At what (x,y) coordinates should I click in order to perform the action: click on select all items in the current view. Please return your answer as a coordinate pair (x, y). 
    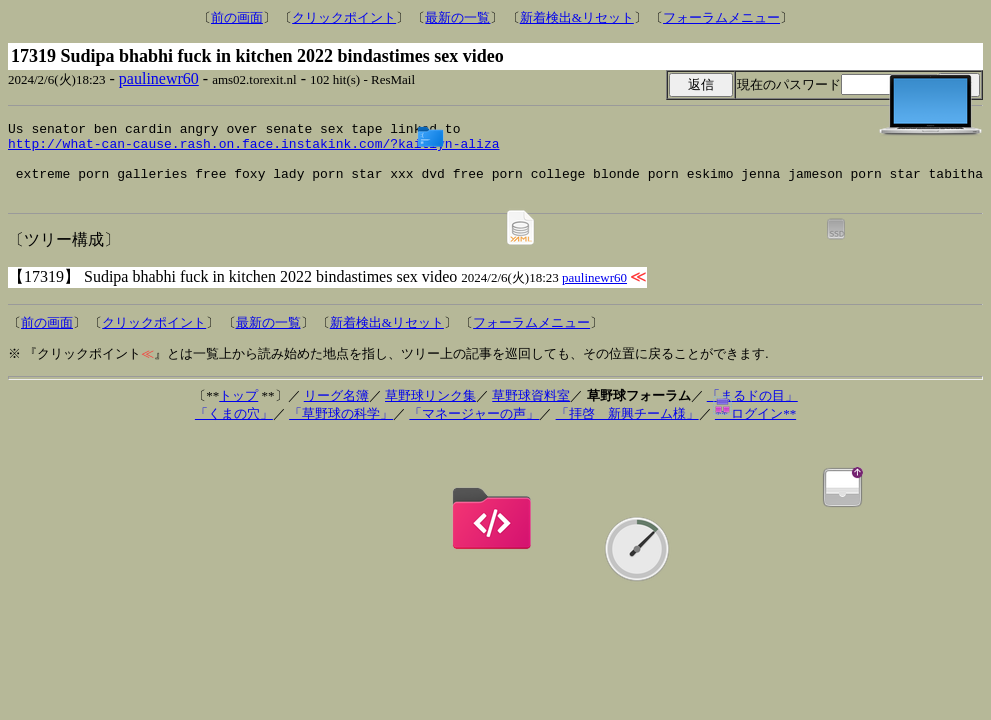
    Looking at the image, I should click on (722, 405).